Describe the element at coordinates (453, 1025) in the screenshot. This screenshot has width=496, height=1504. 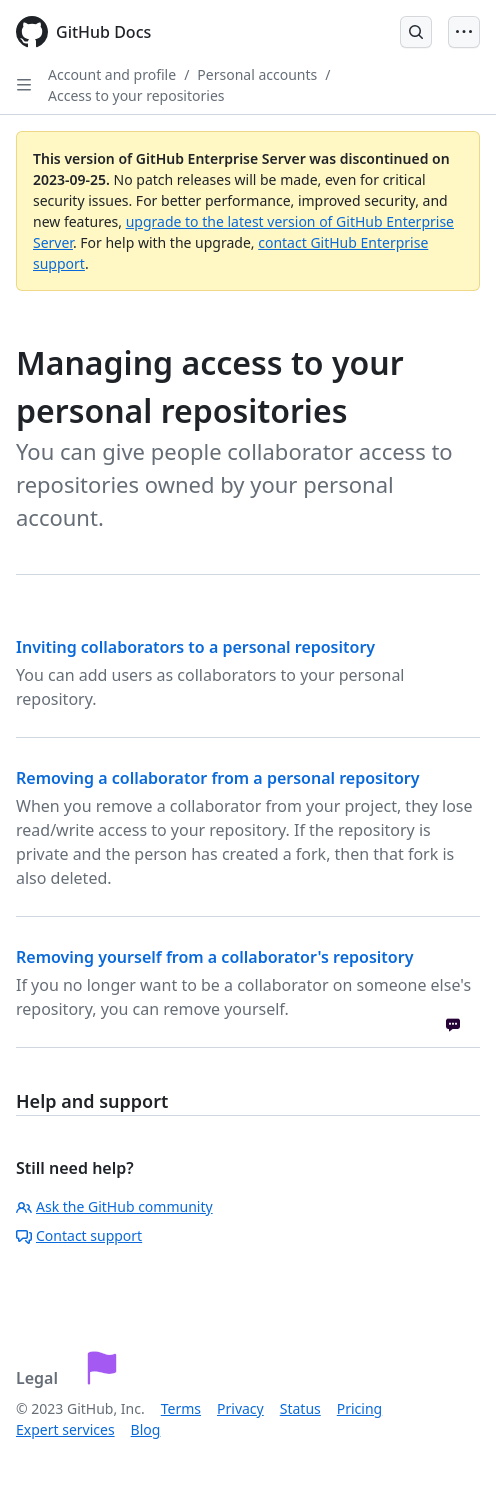
I see `open chat or messaging` at that location.